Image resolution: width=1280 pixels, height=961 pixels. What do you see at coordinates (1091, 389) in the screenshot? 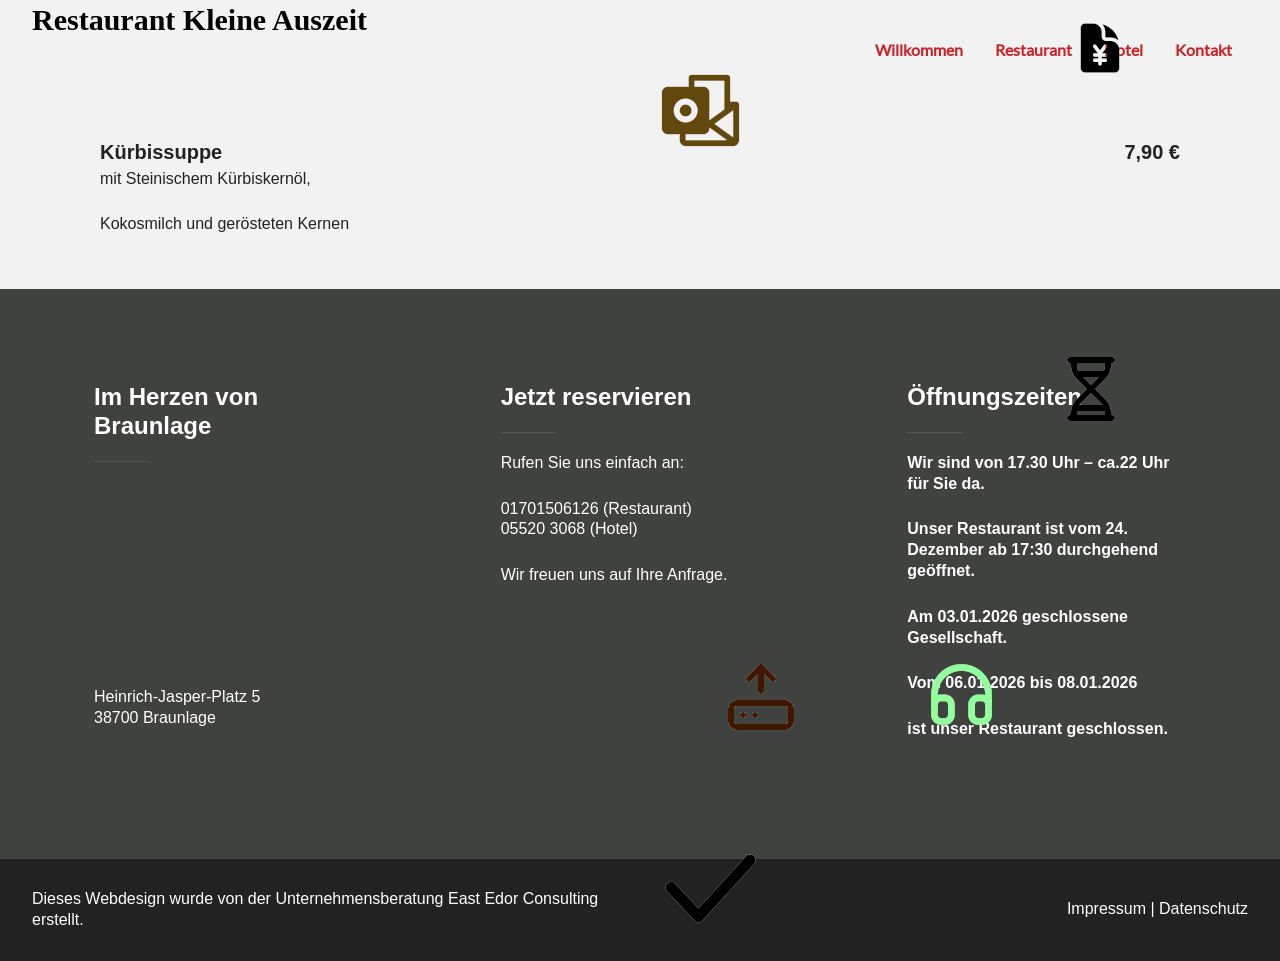
I see `indicates loading or processing in progress` at bounding box center [1091, 389].